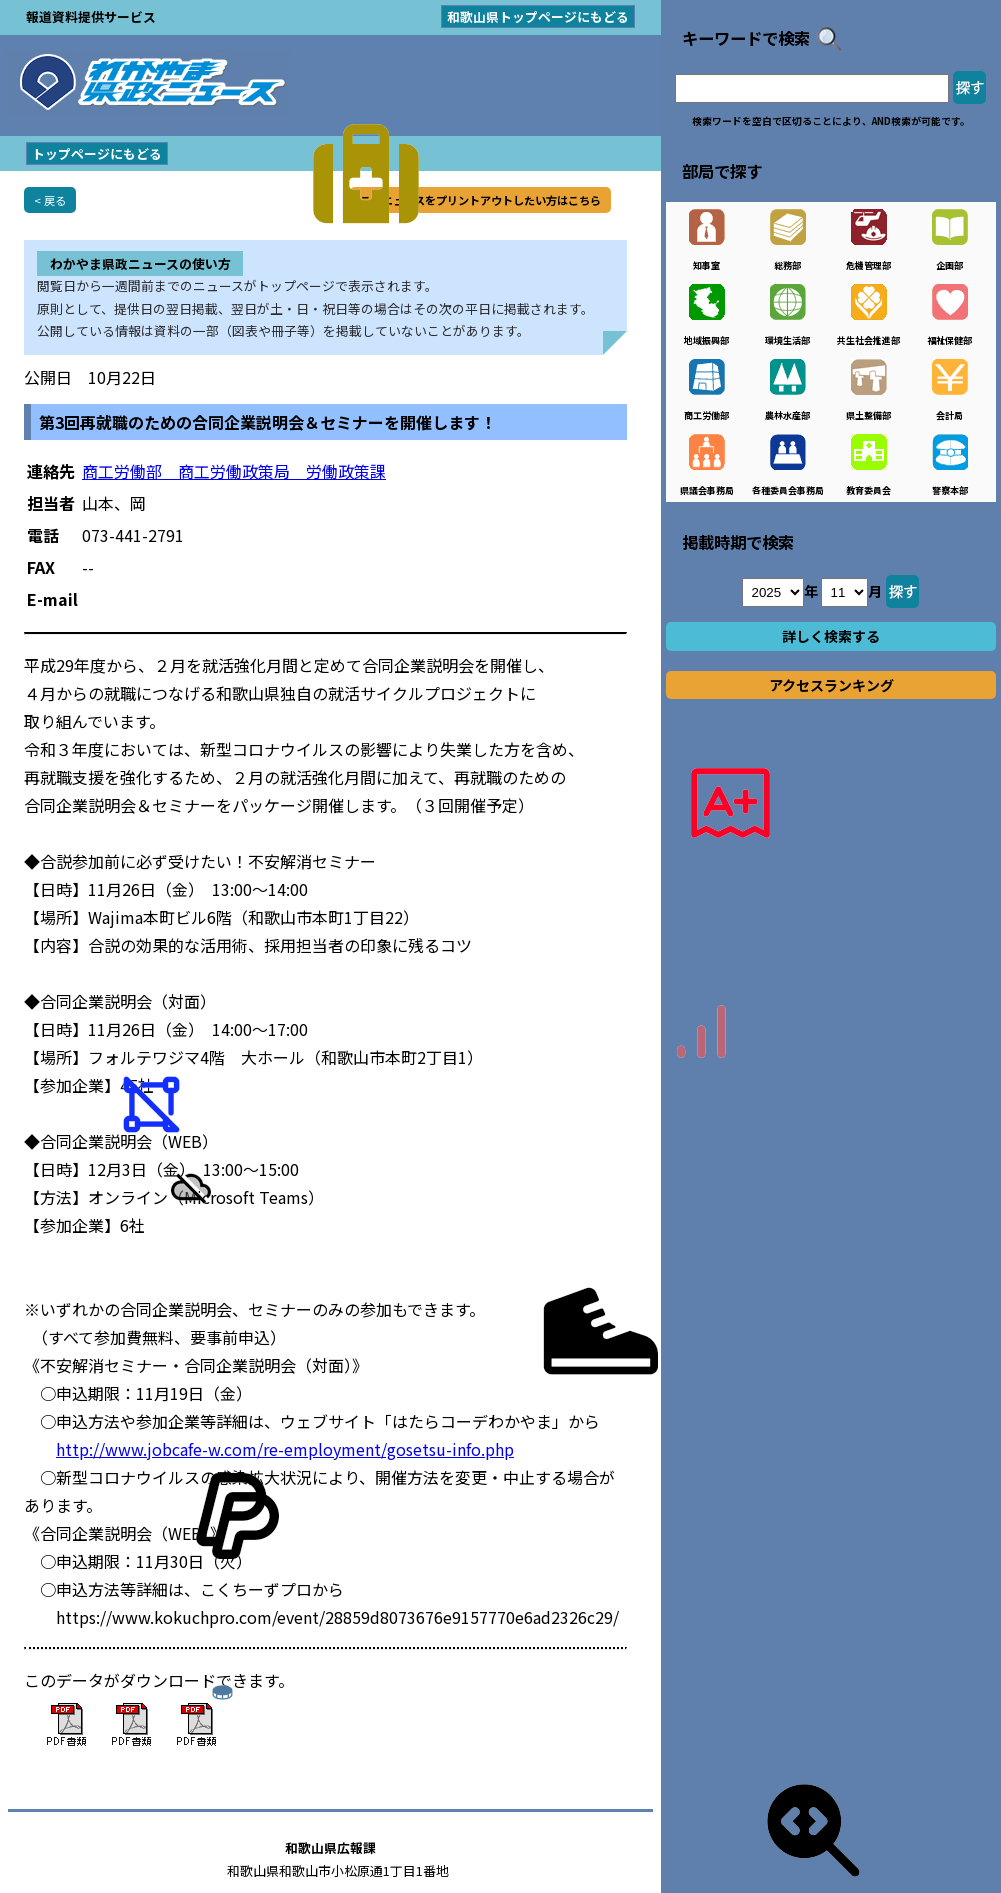 The width and height of the screenshot is (1001, 1893). Describe the element at coordinates (813, 1830) in the screenshot. I see `search or inspect code` at that location.